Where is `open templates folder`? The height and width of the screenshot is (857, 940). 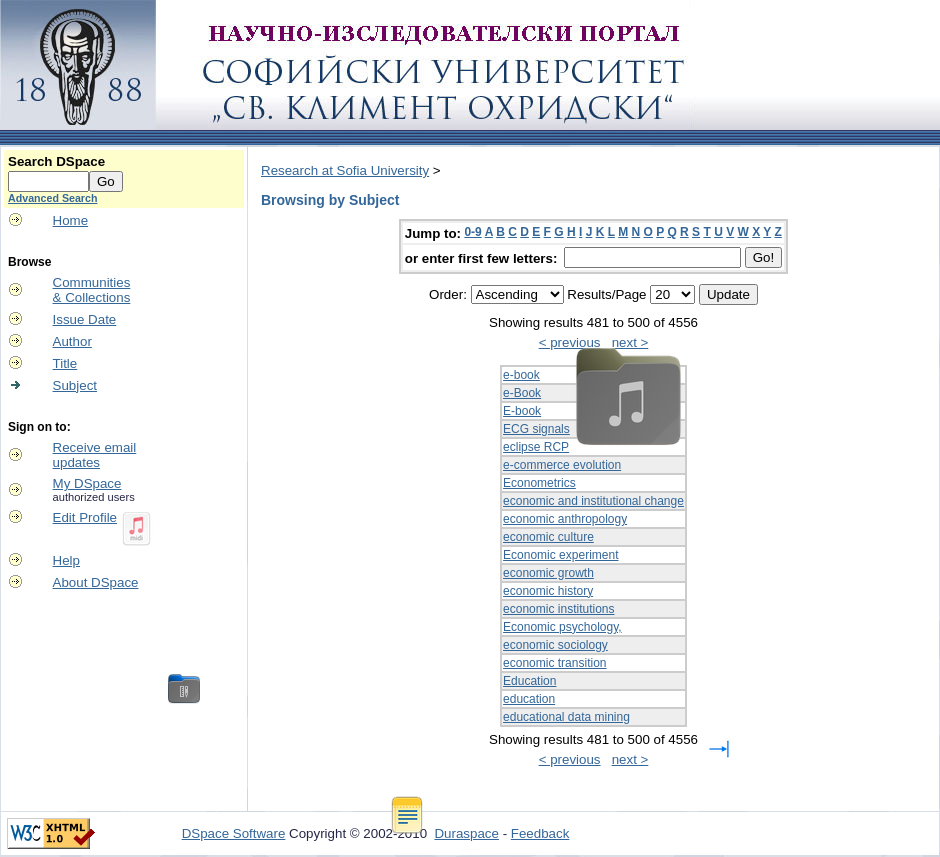 open templates folder is located at coordinates (184, 688).